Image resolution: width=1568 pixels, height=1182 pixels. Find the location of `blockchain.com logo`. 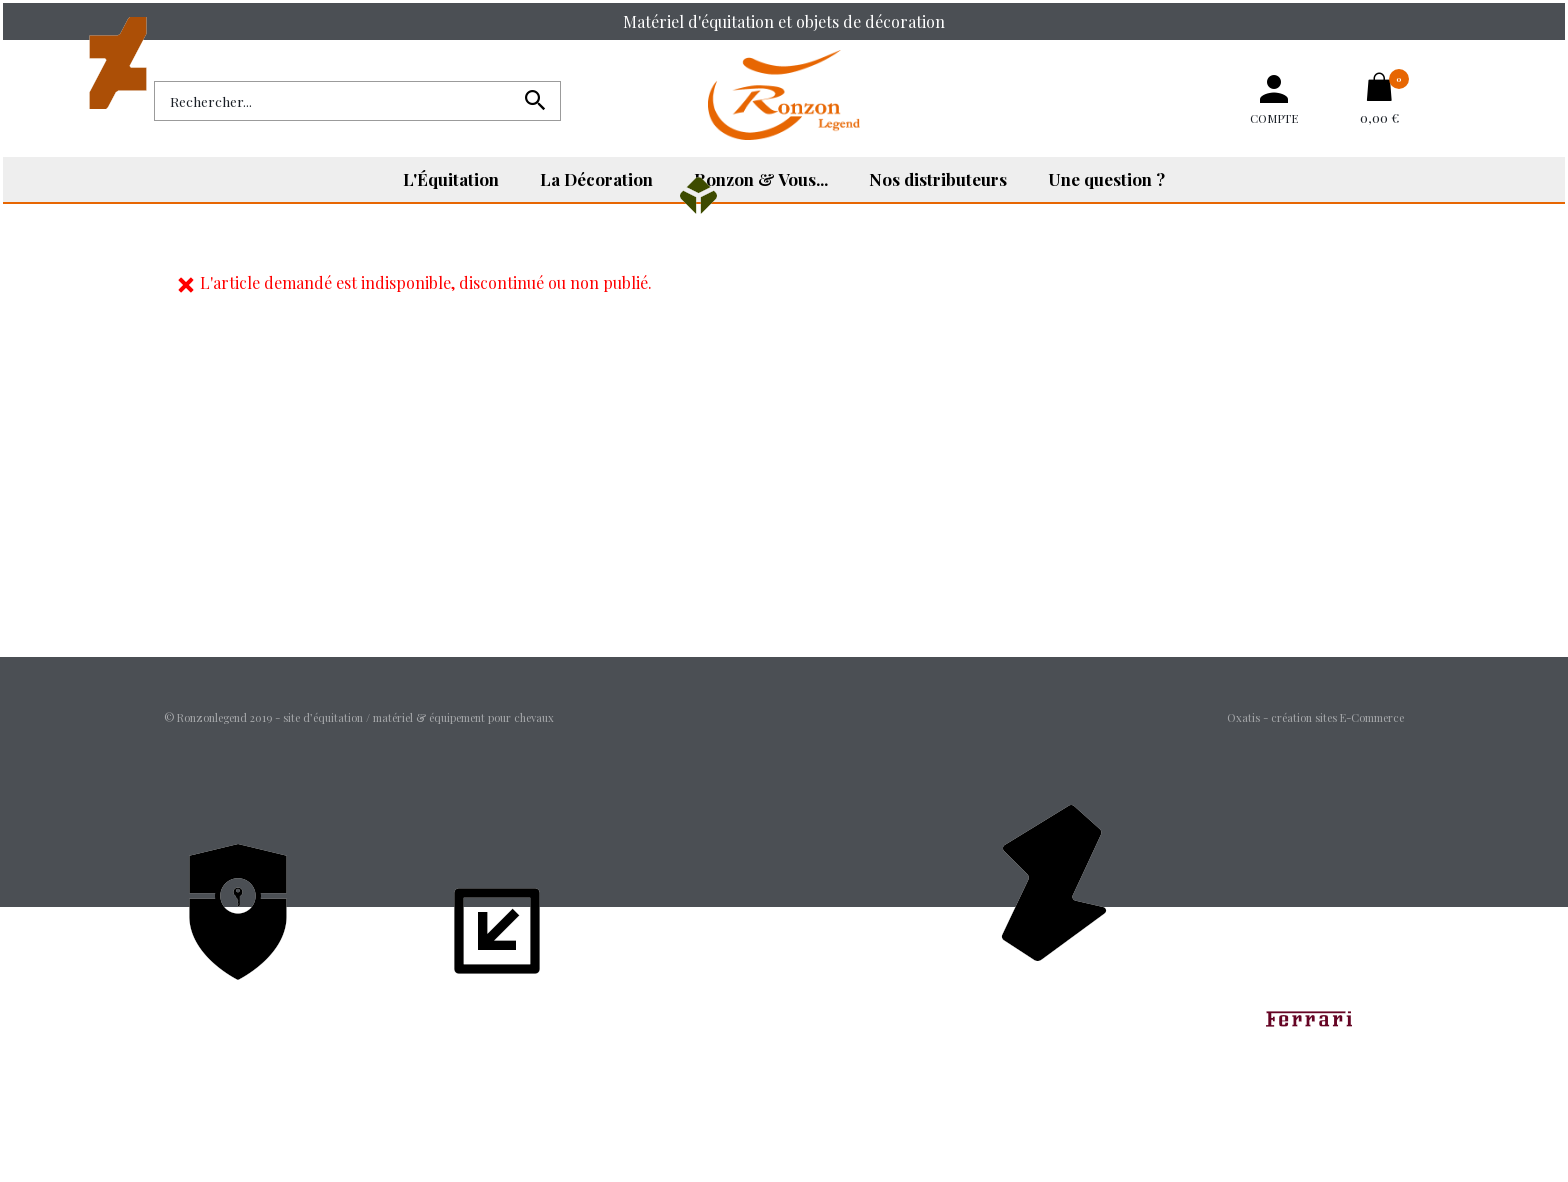

blockchain.com logo is located at coordinates (698, 195).